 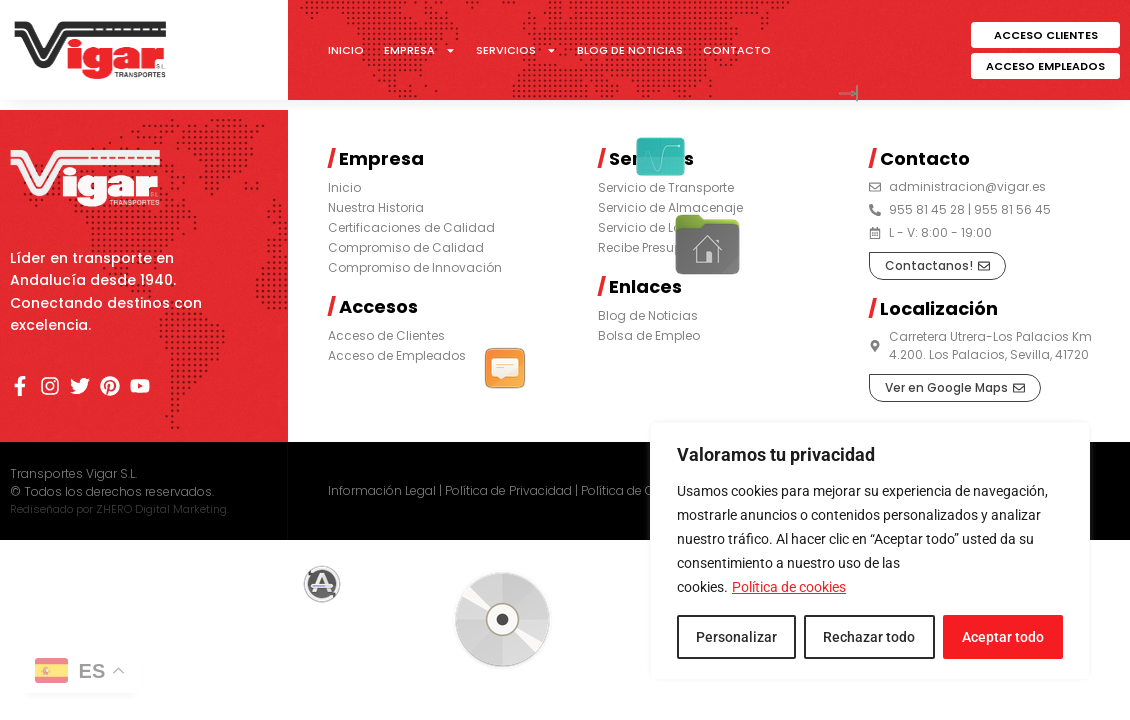 I want to click on indicates a DVD-RAM disc or optical media device, so click(x=502, y=619).